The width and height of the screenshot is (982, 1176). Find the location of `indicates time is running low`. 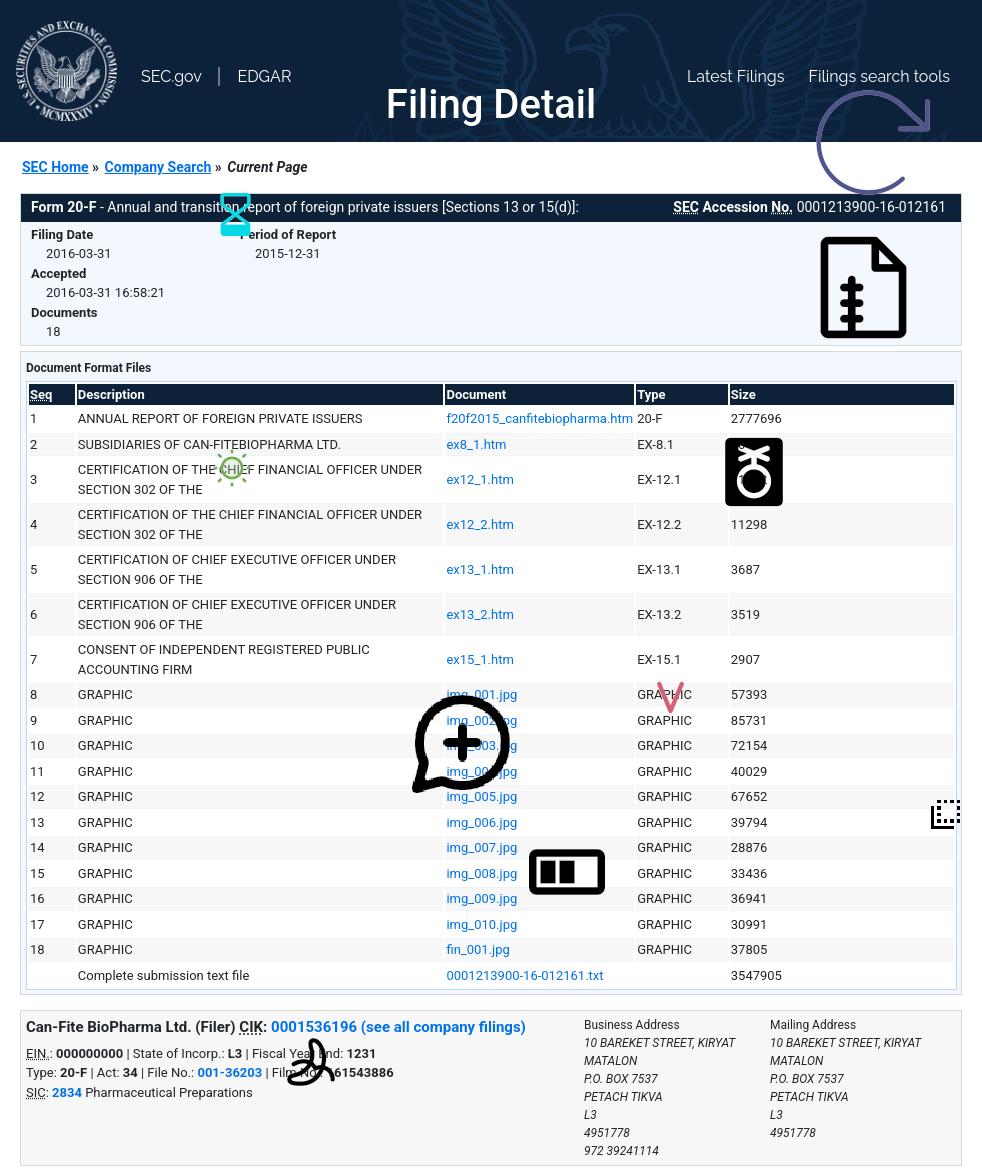

indicates time is running low is located at coordinates (235, 214).